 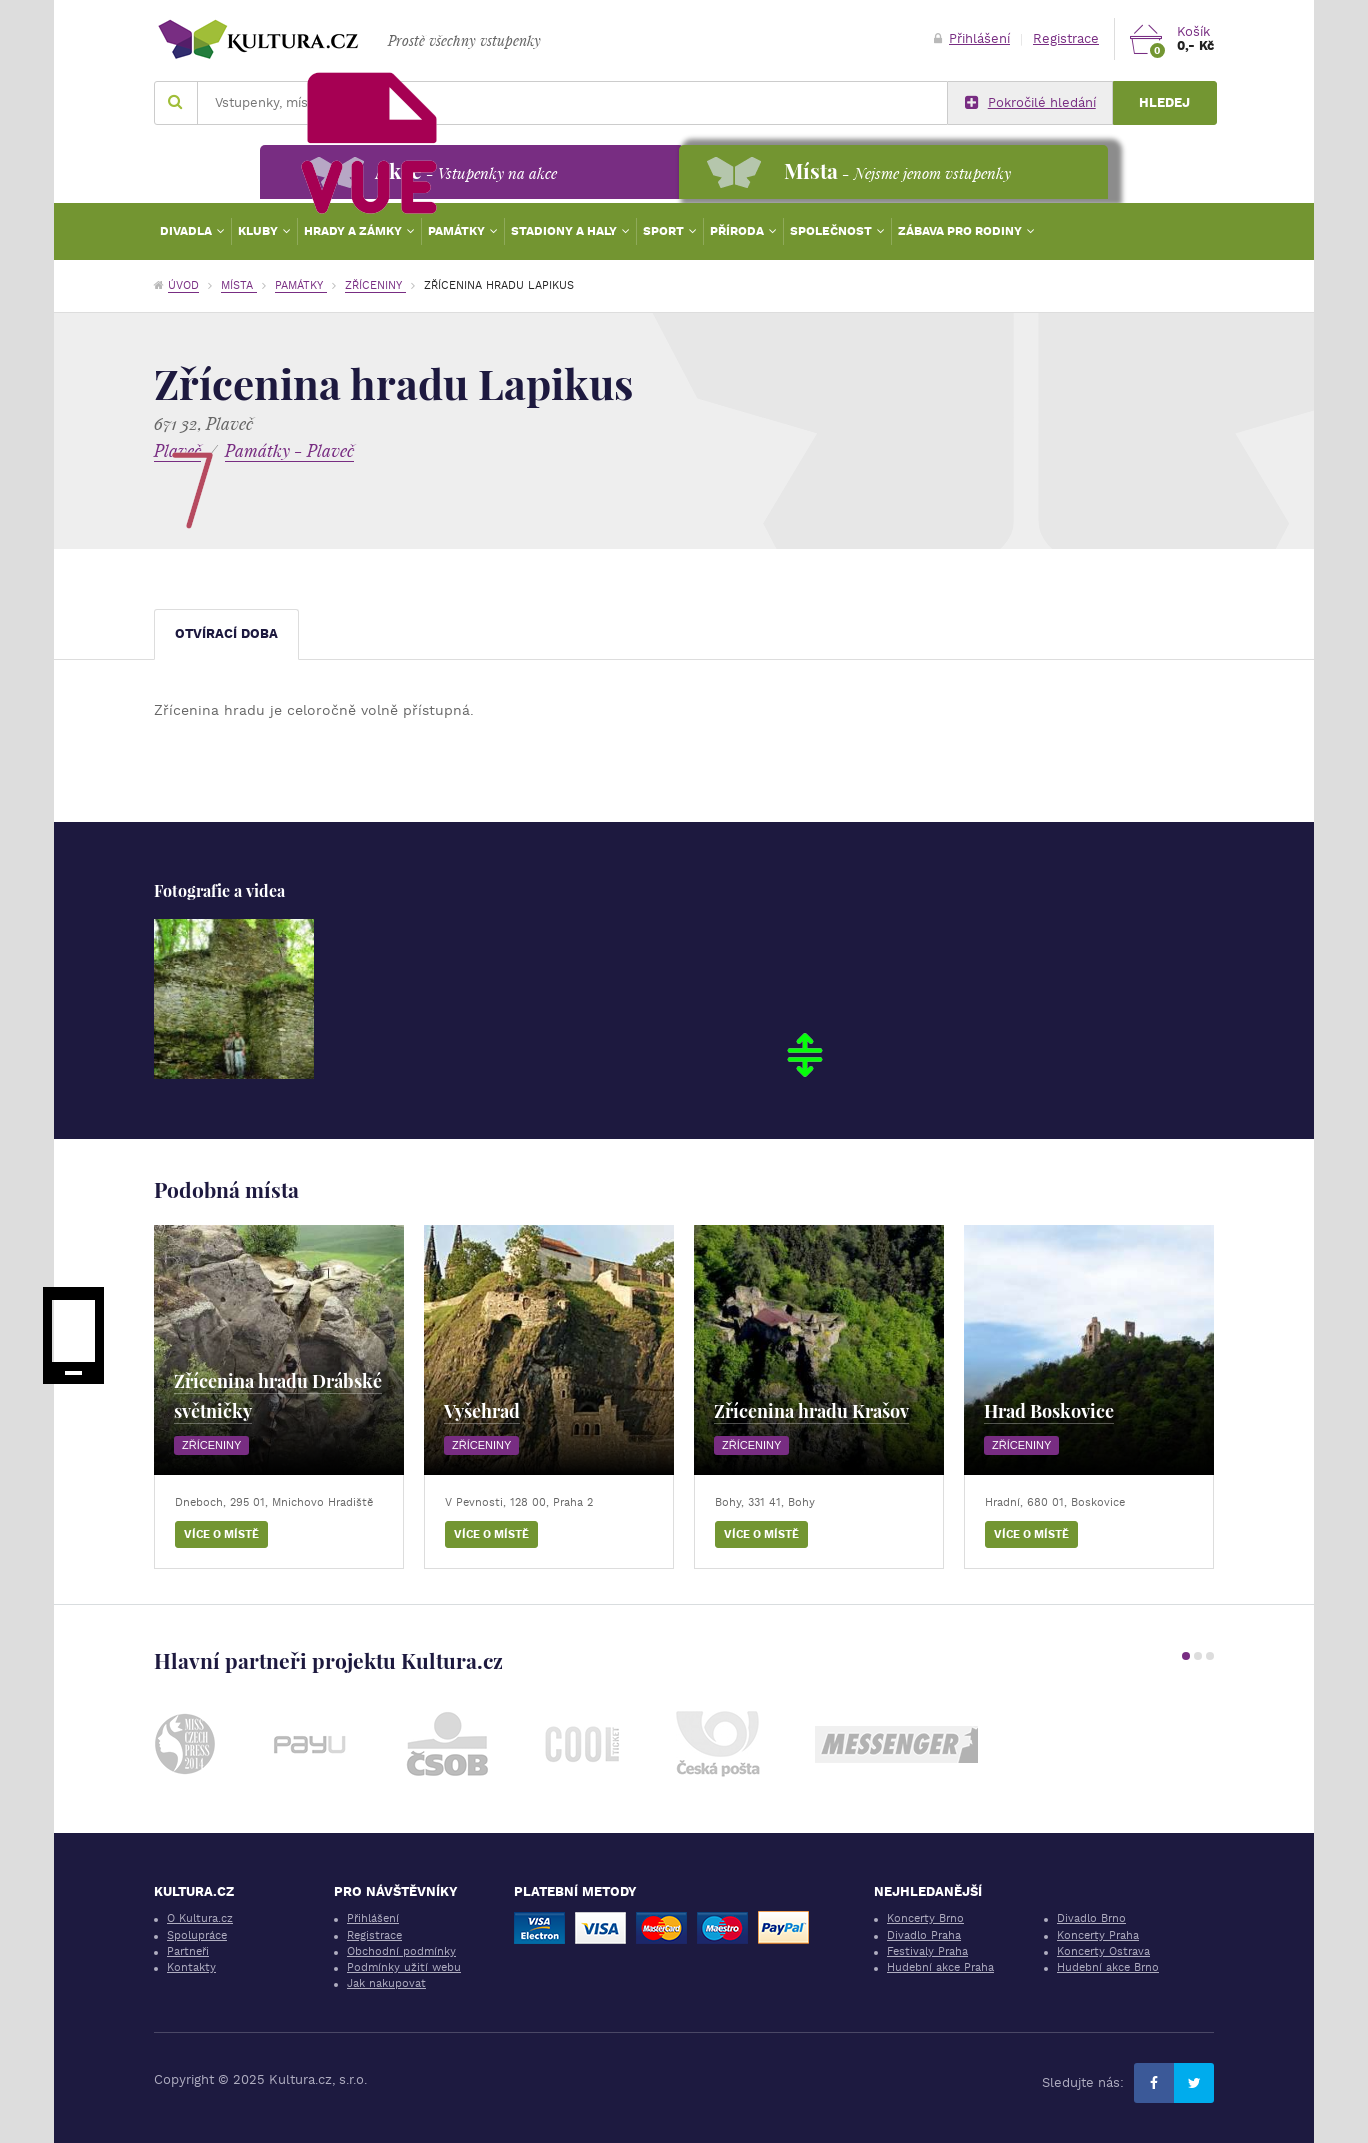 I want to click on a Vue.js framework file, so click(x=372, y=149).